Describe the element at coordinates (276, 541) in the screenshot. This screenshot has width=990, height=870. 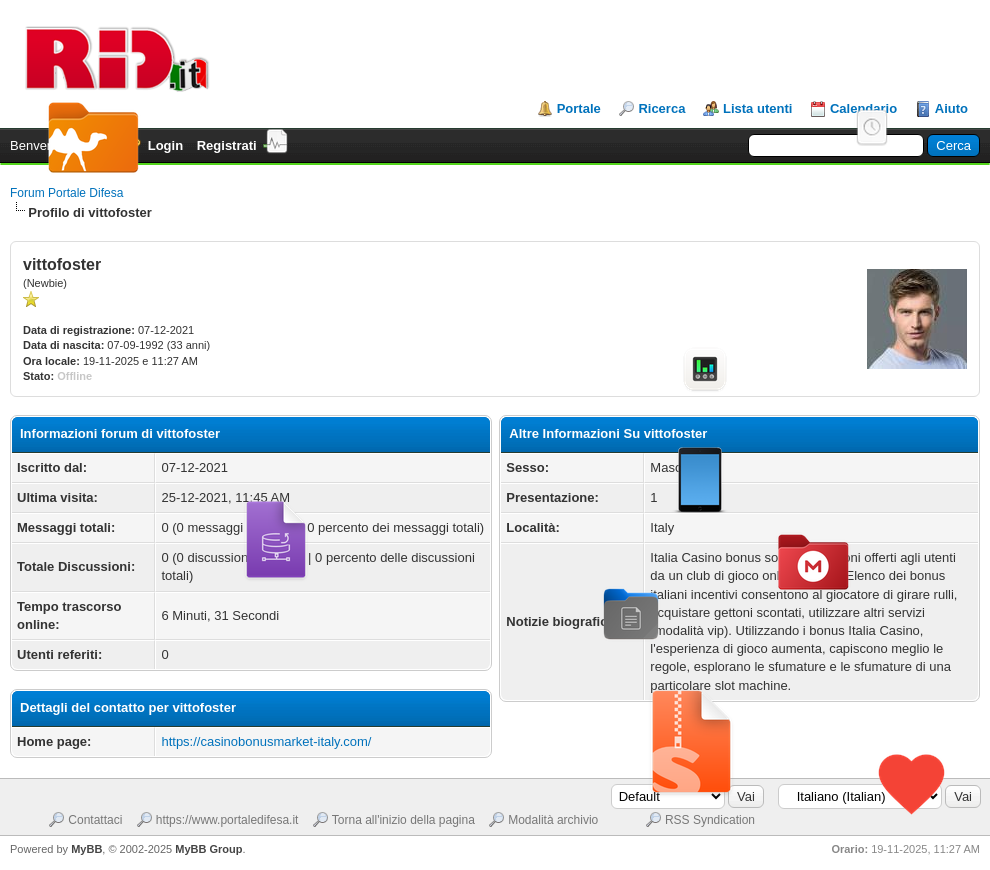
I see `kexi database project shortcut file` at that location.